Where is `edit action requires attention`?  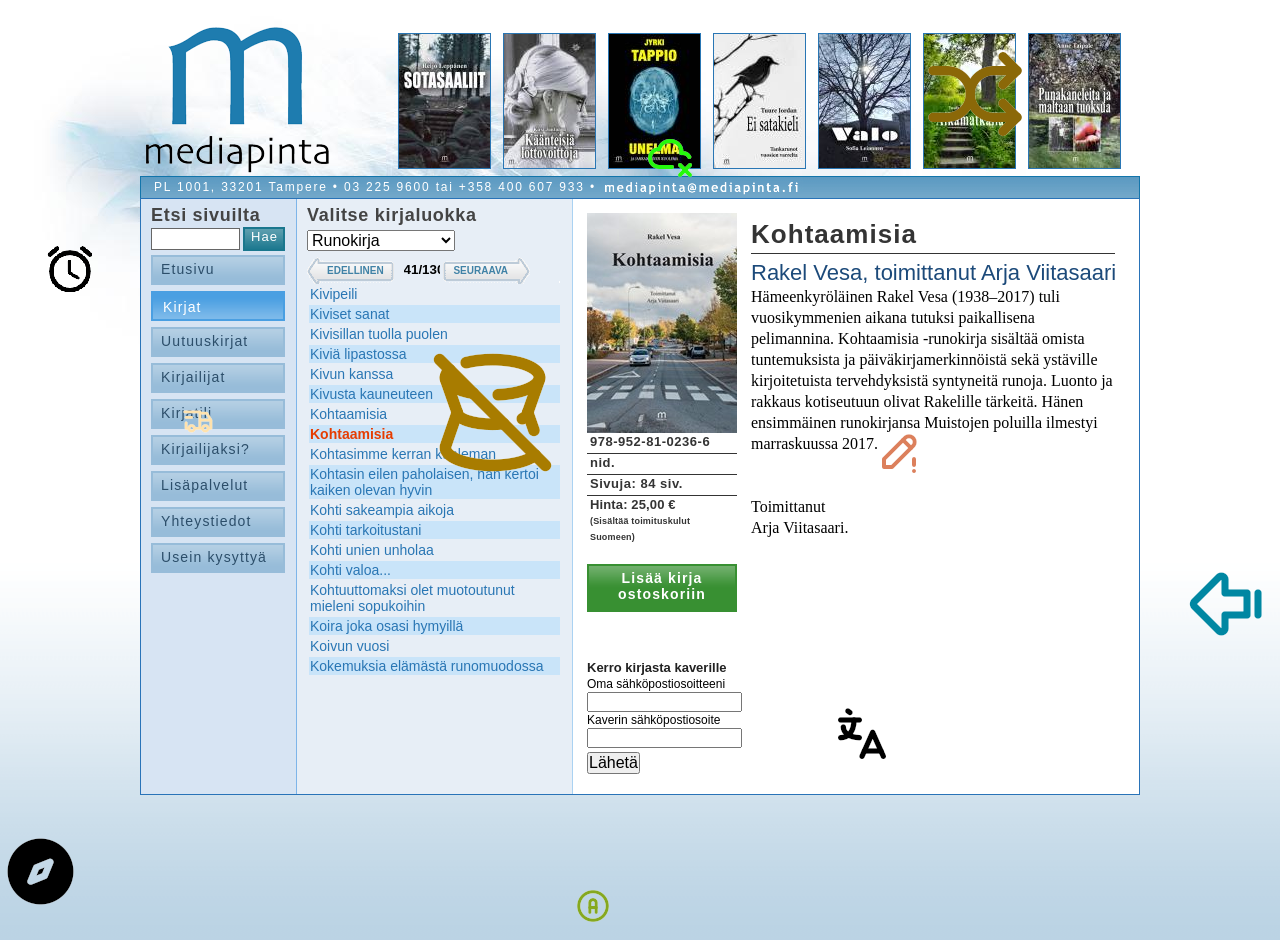 edit action requires attention is located at coordinates (900, 451).